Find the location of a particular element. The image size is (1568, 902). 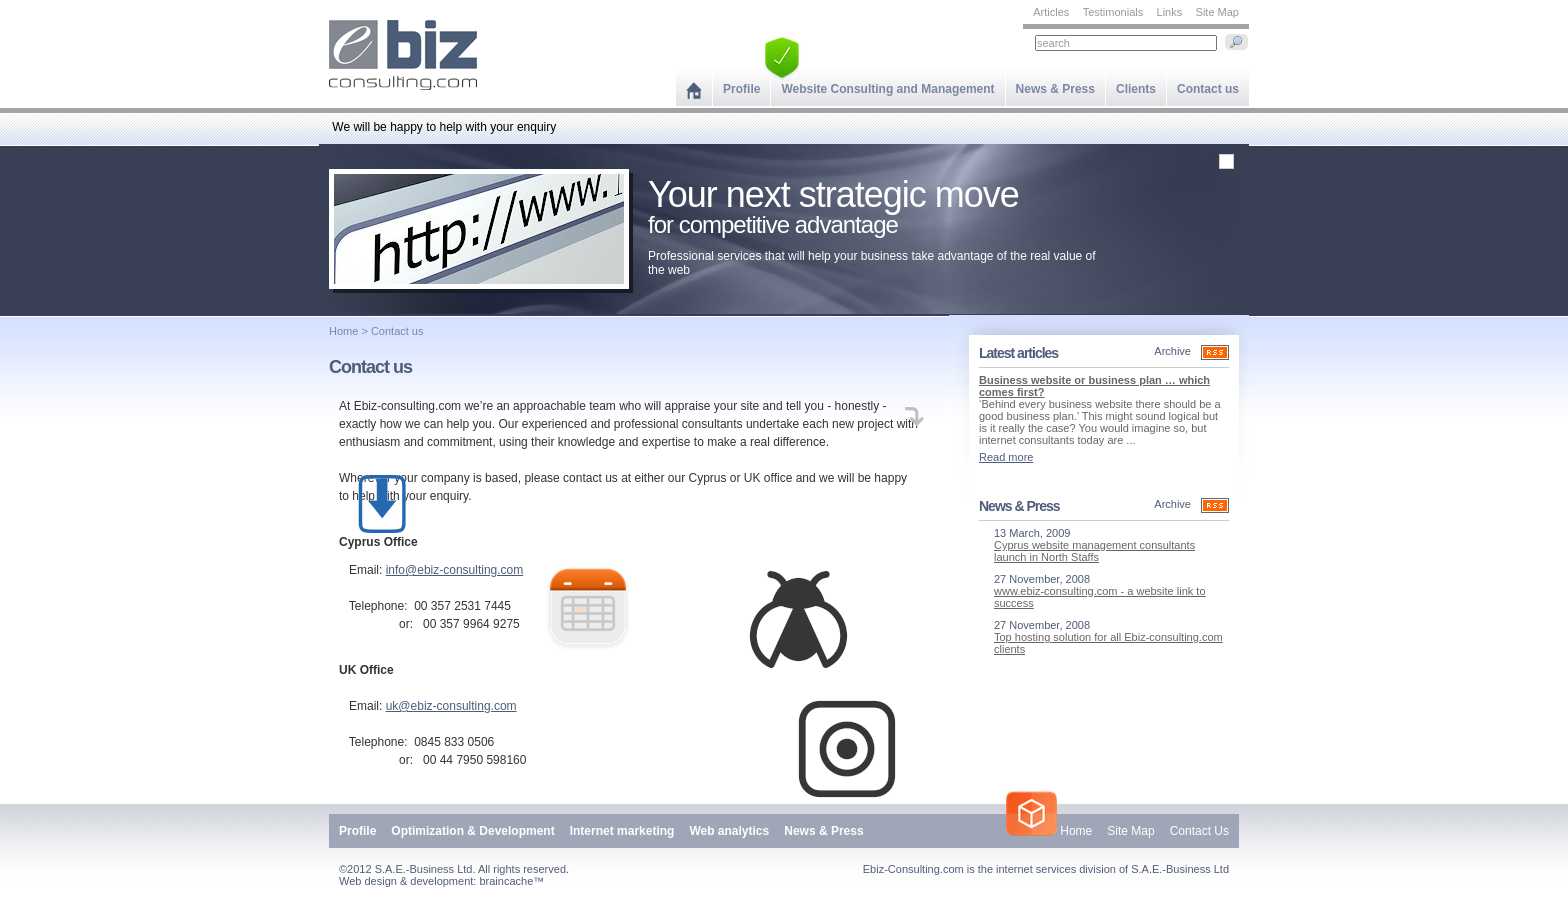

open rhythmbox music player is located at coordinates (847, 749).